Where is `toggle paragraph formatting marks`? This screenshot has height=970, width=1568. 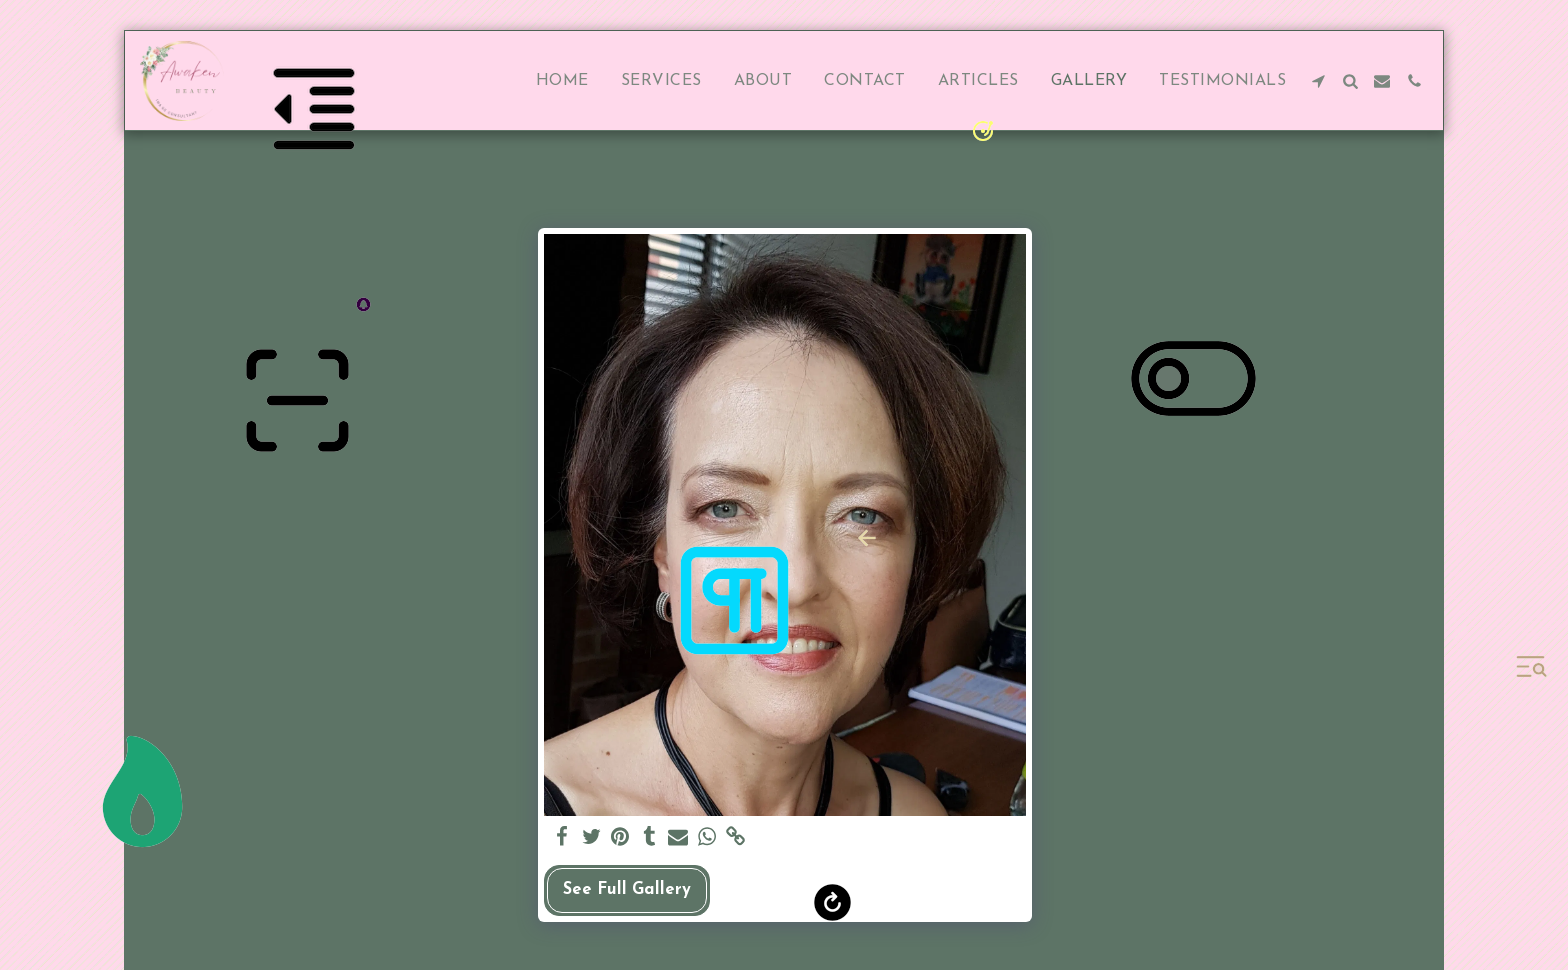
toggle paragraph formatting marks is located at coordinates (734, 600).